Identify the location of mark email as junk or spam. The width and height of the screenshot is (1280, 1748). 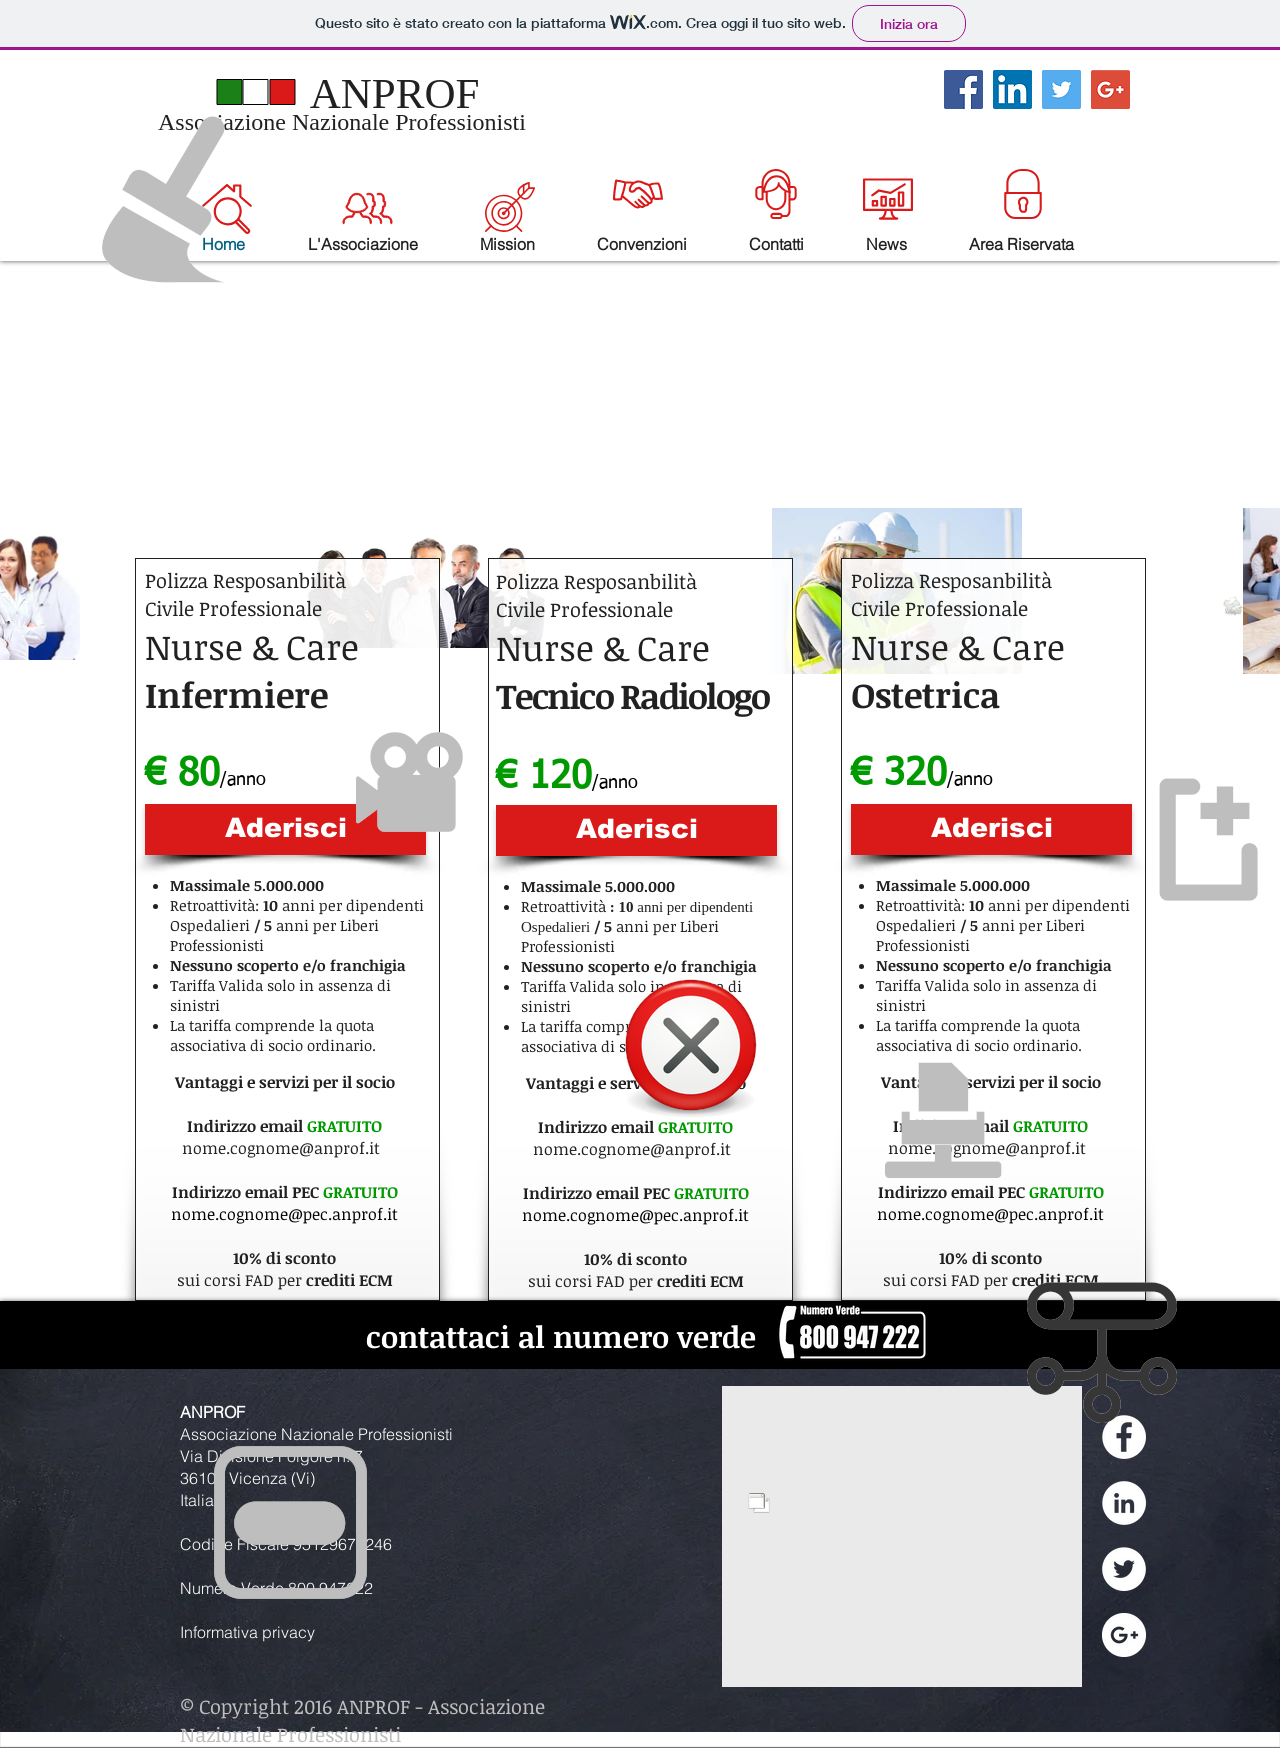
(1233, 606).